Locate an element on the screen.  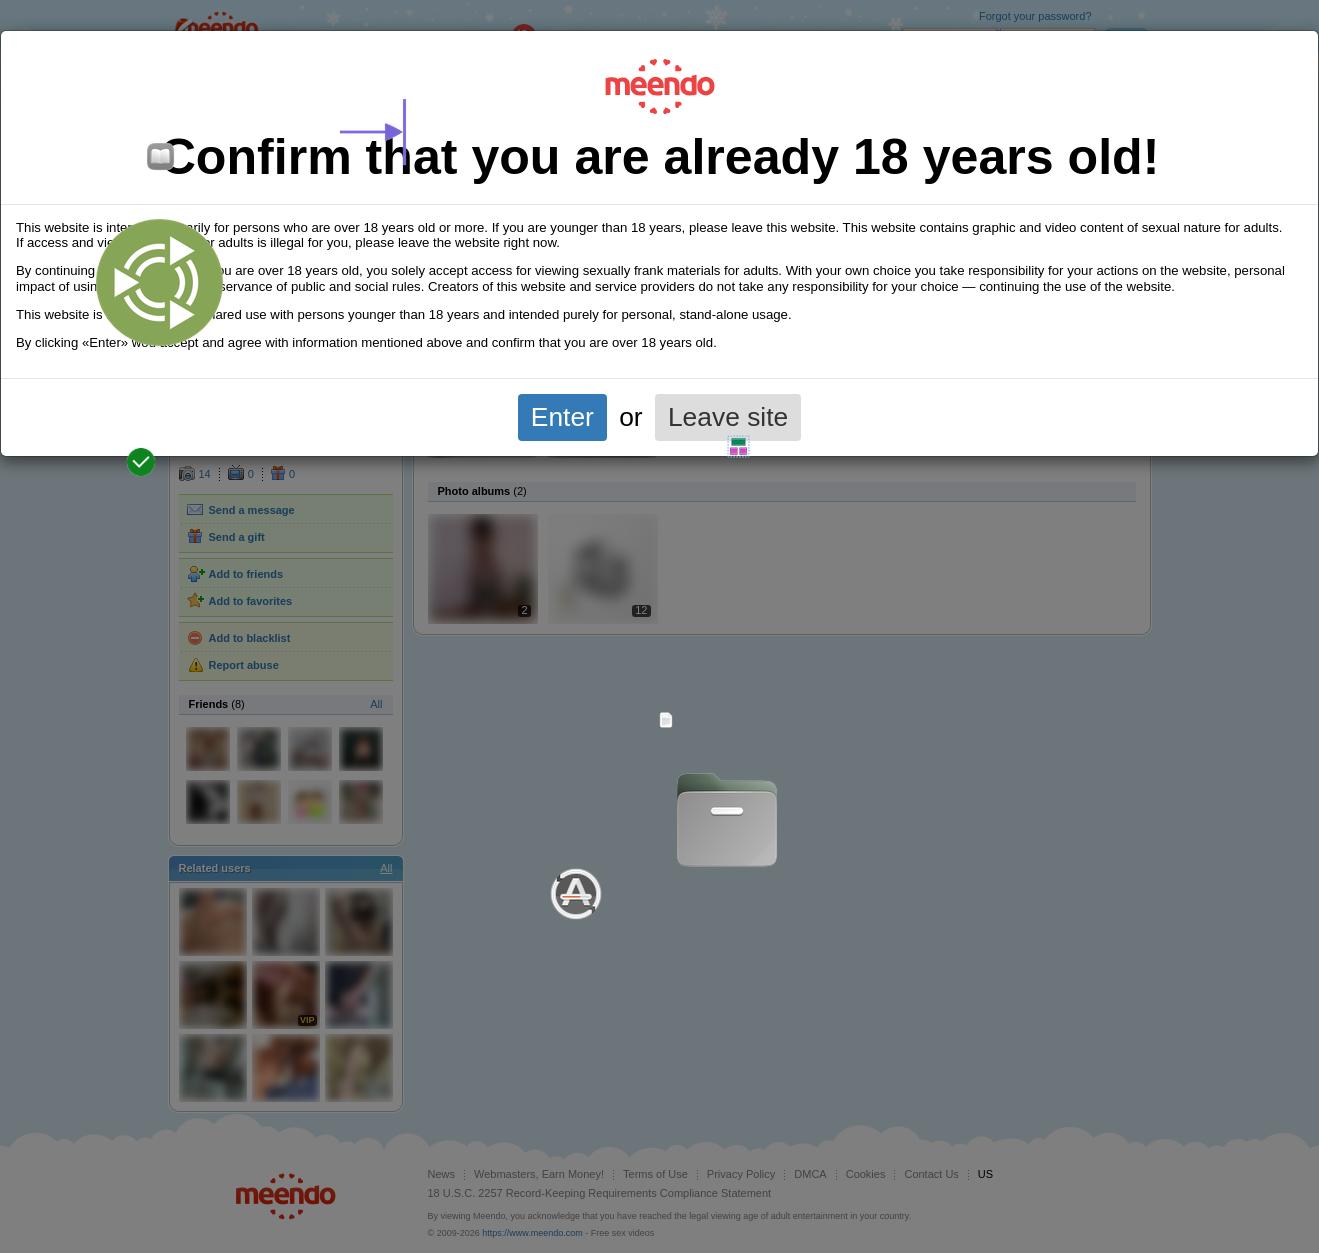
open the ubuntu mate start menu or application launcher is located at coordinates (159, 282).